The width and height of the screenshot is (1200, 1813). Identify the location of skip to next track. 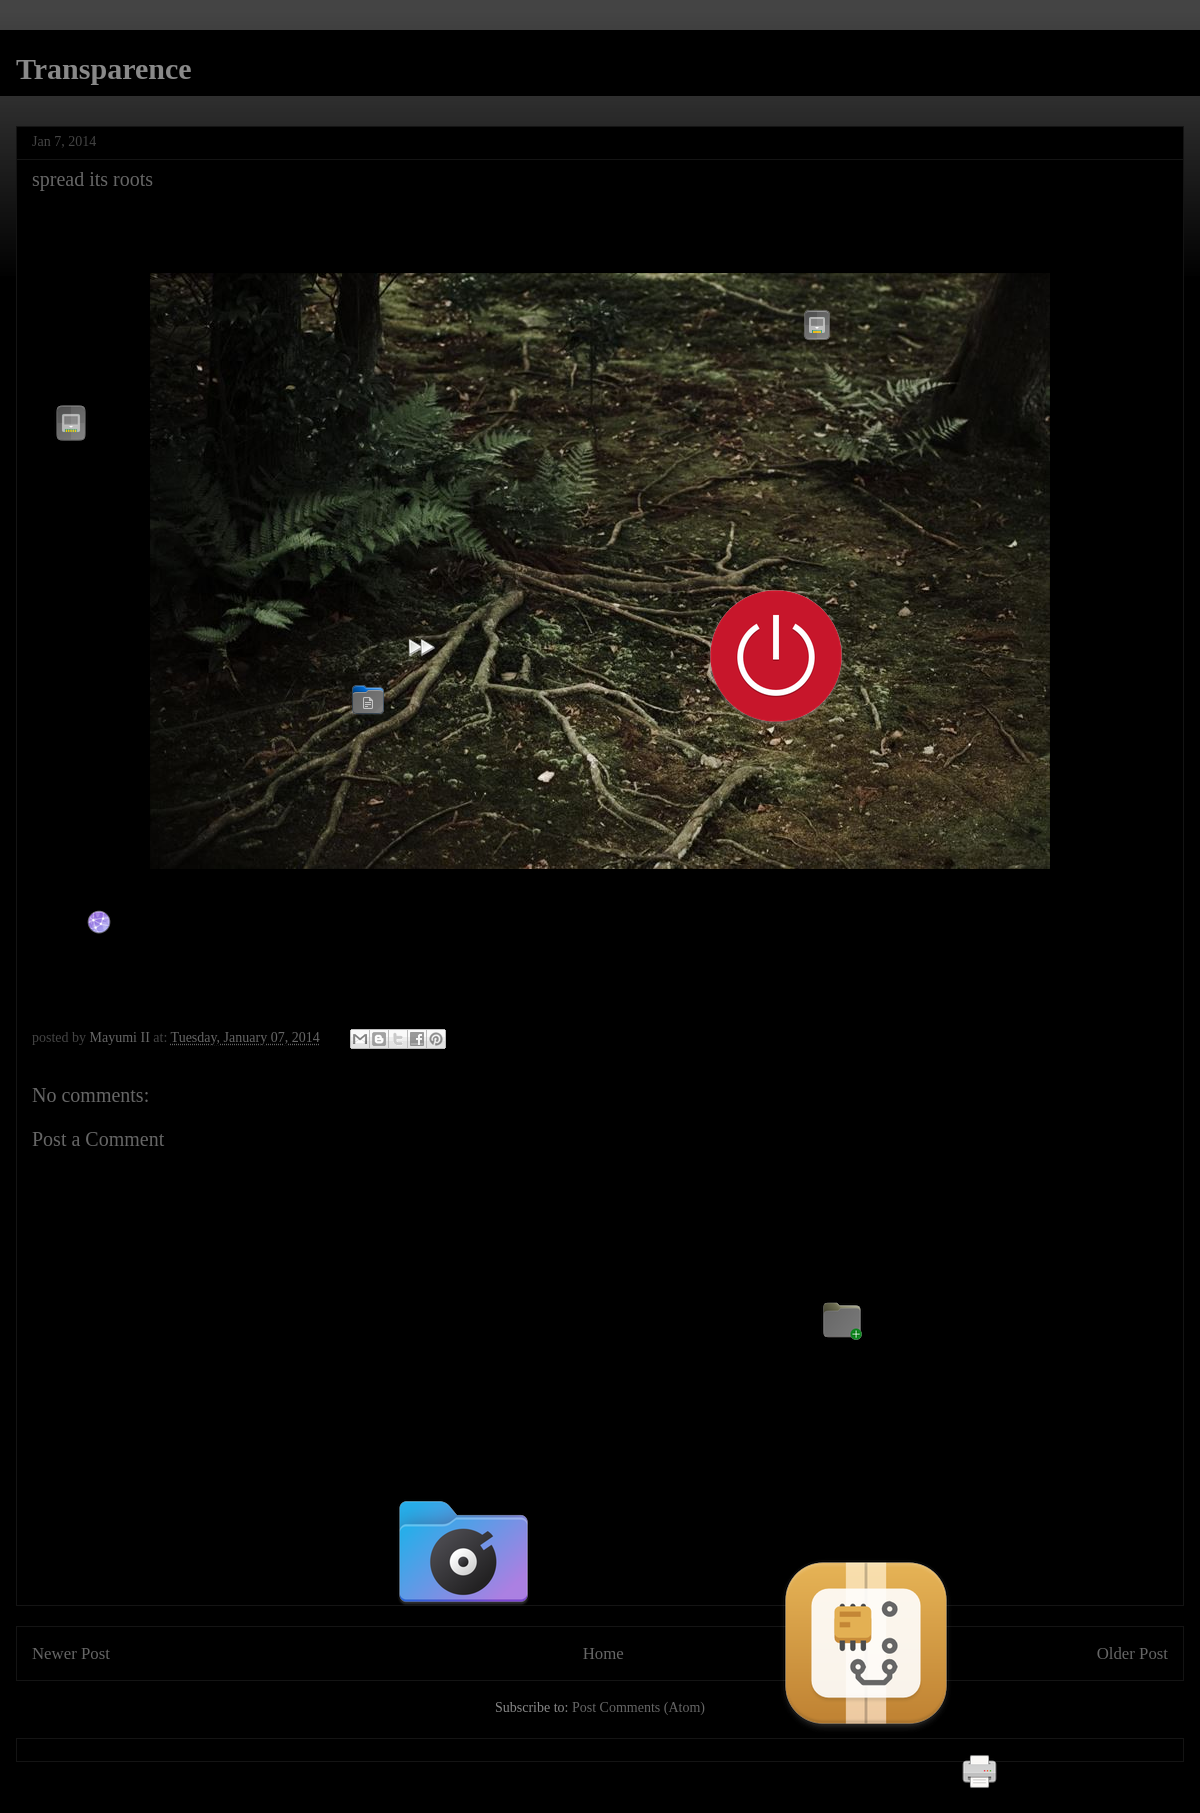
(421, 647).